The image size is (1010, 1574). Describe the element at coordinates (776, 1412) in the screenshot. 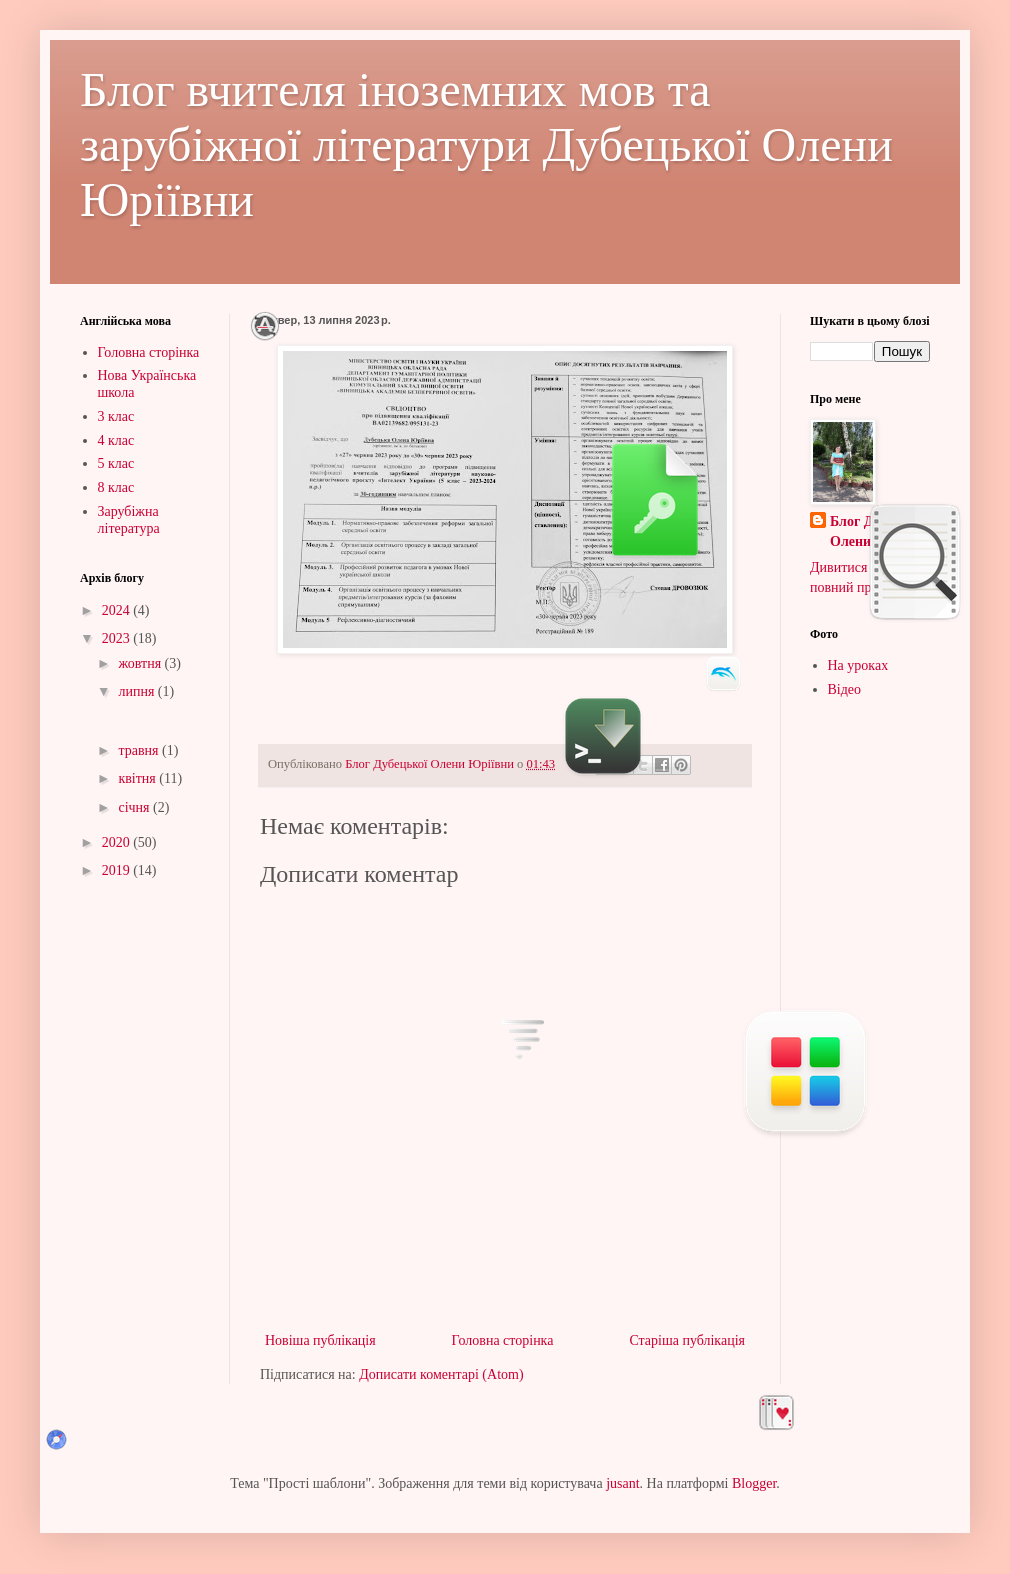

I see `open solitaire card game` at that location.